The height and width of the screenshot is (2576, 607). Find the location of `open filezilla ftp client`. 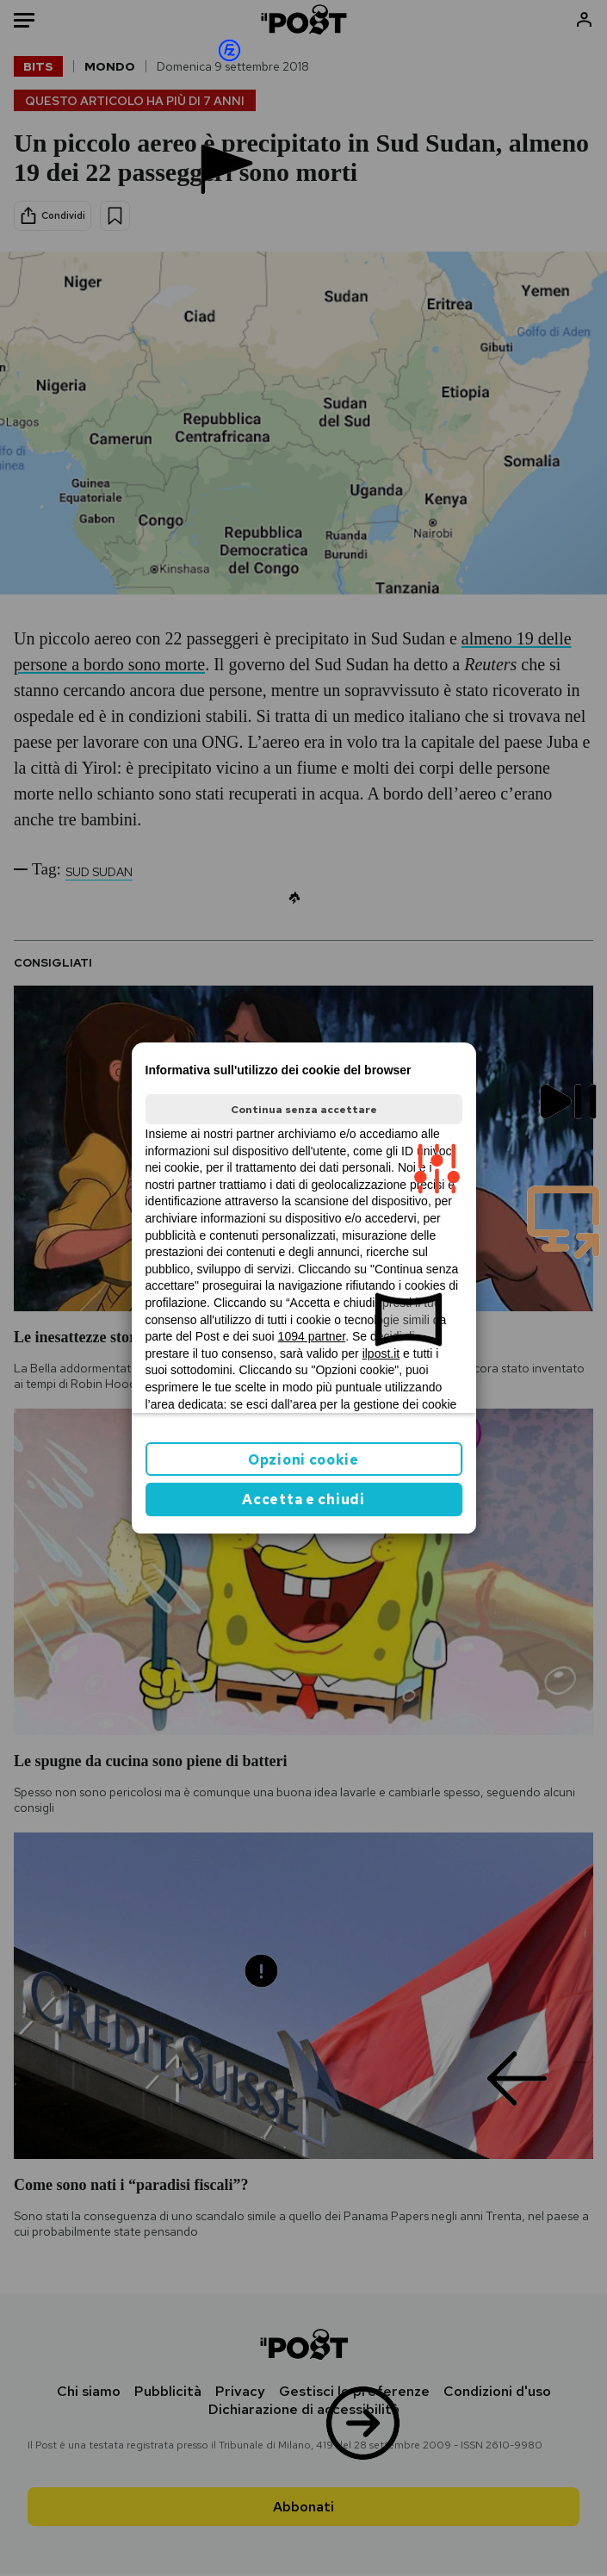

open filezilla ftp client is located at coordinates (229, 50).